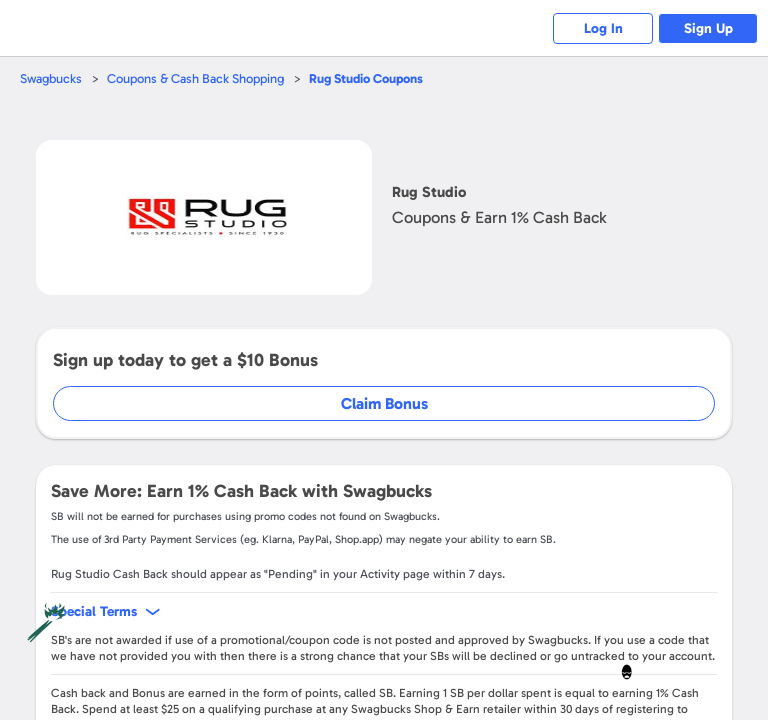 This screenshot has height=720, width=768. I want to click on indicates a torch or light source item in inventory, so click(46, 622).